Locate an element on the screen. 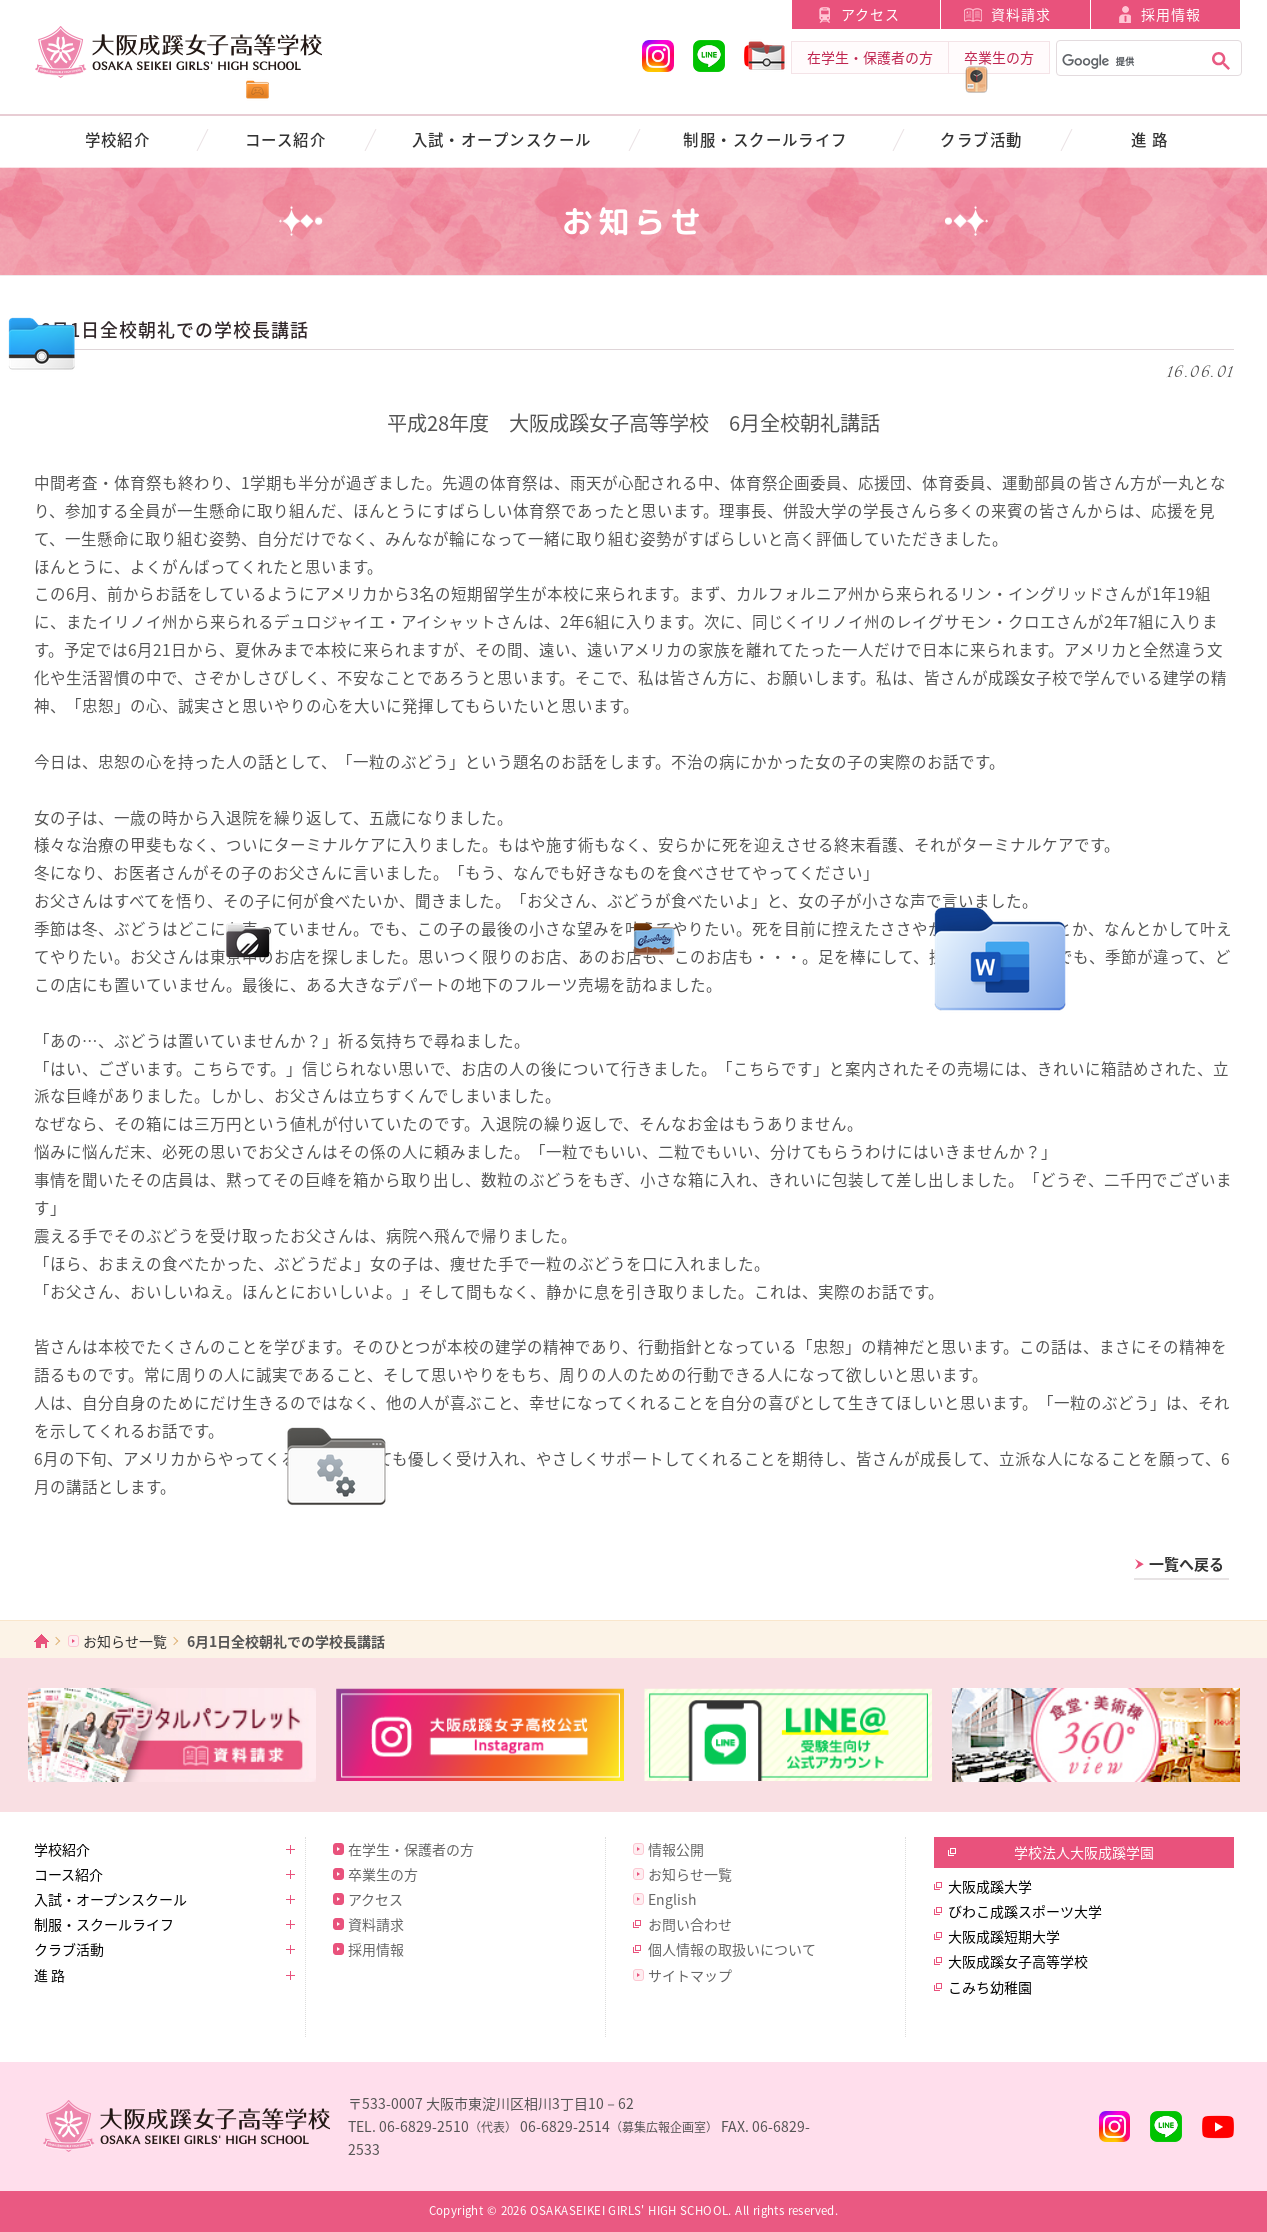 This screenshot has height=2232, width=1267. folder containing chocolatey package manager files is located at coordinates (654, 940).